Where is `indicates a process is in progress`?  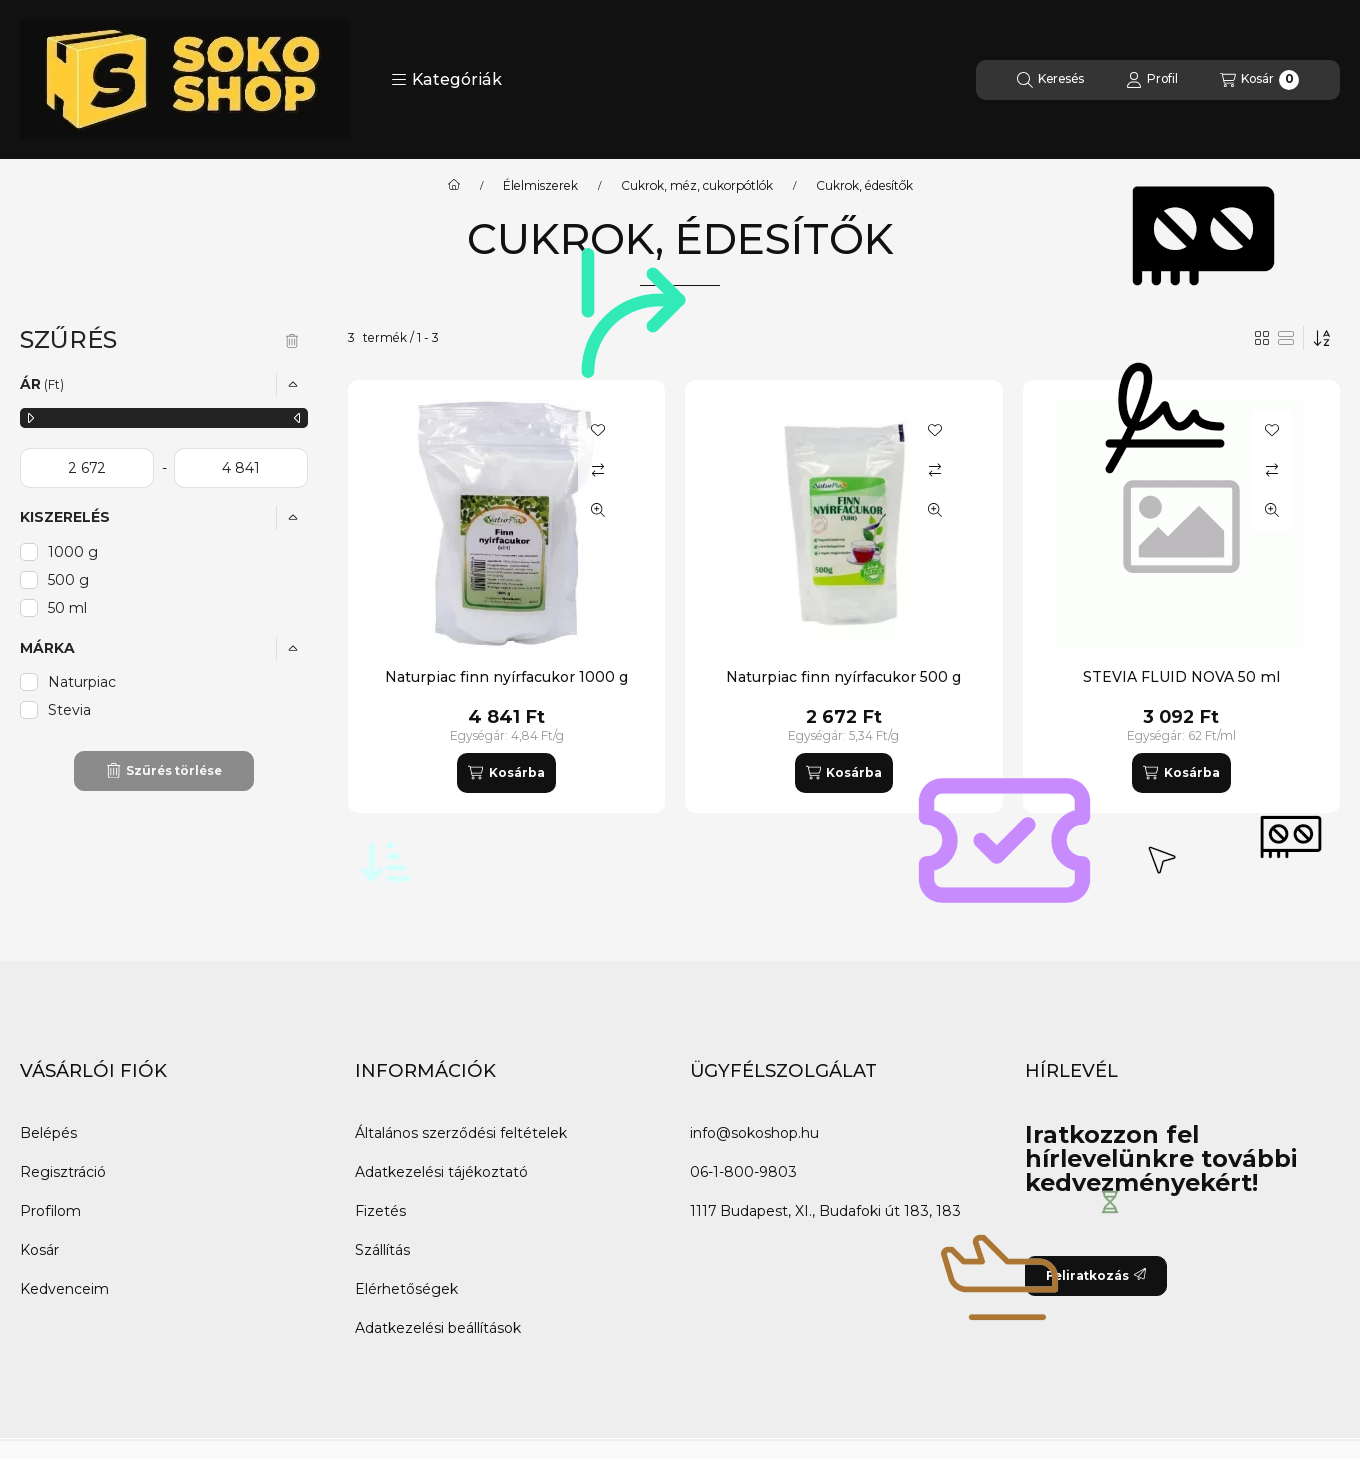 indicates a process is in progress is located at coordinates (1110, 1202).